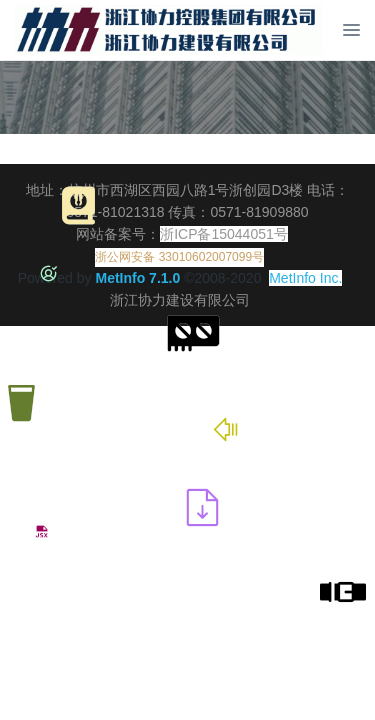 This screenshot has width=375, height=720. What do you see at coordinates (202, 507) in the screenshot?
I see `download a file` at bounding box center [202, 507].